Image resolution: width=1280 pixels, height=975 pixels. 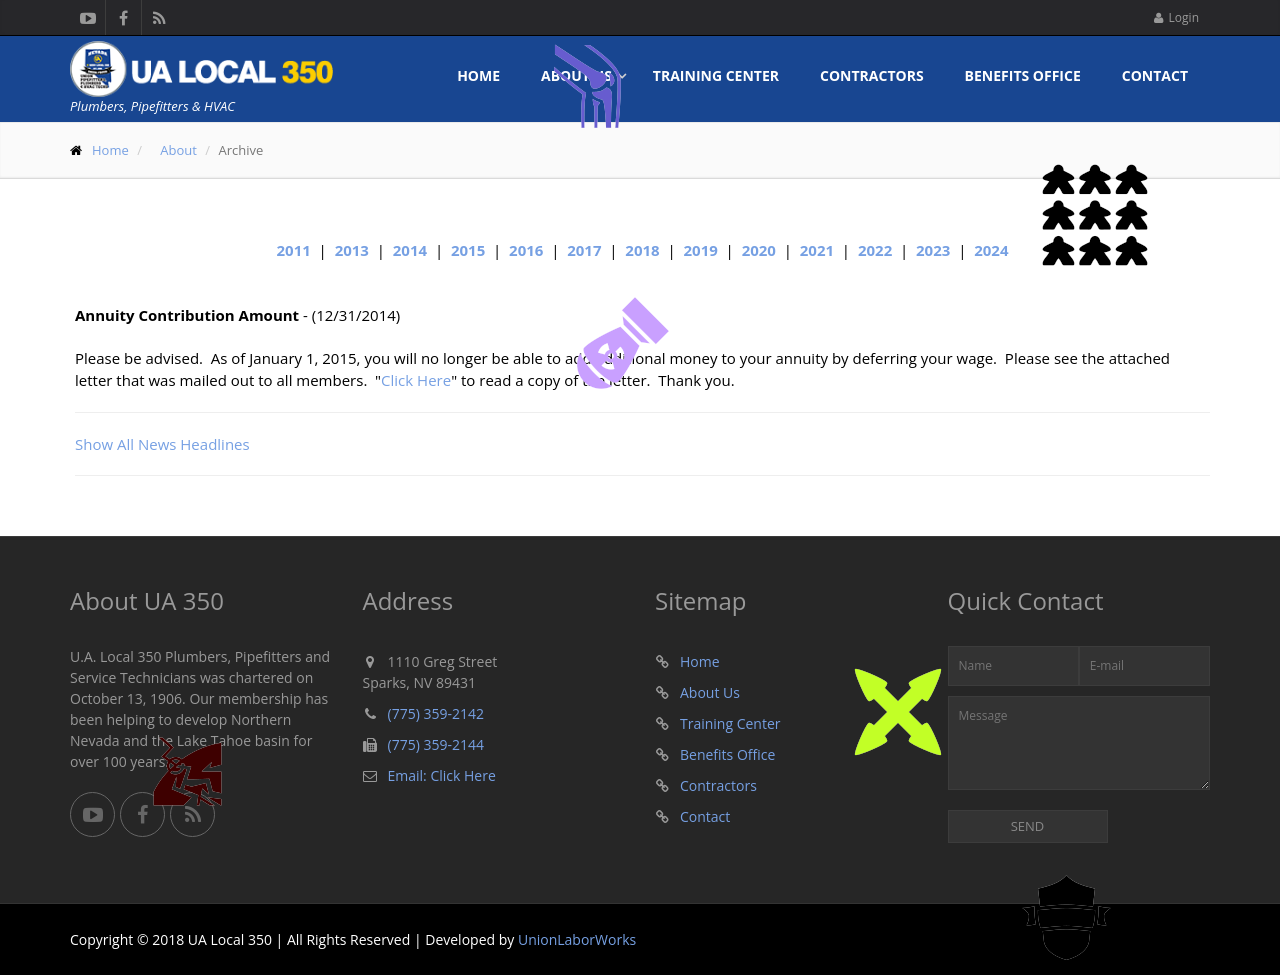 What do you see at coordinates (1095, 215) in the screenshot?
I see `view your army or squad roster` at bounding box center [1095, 215].